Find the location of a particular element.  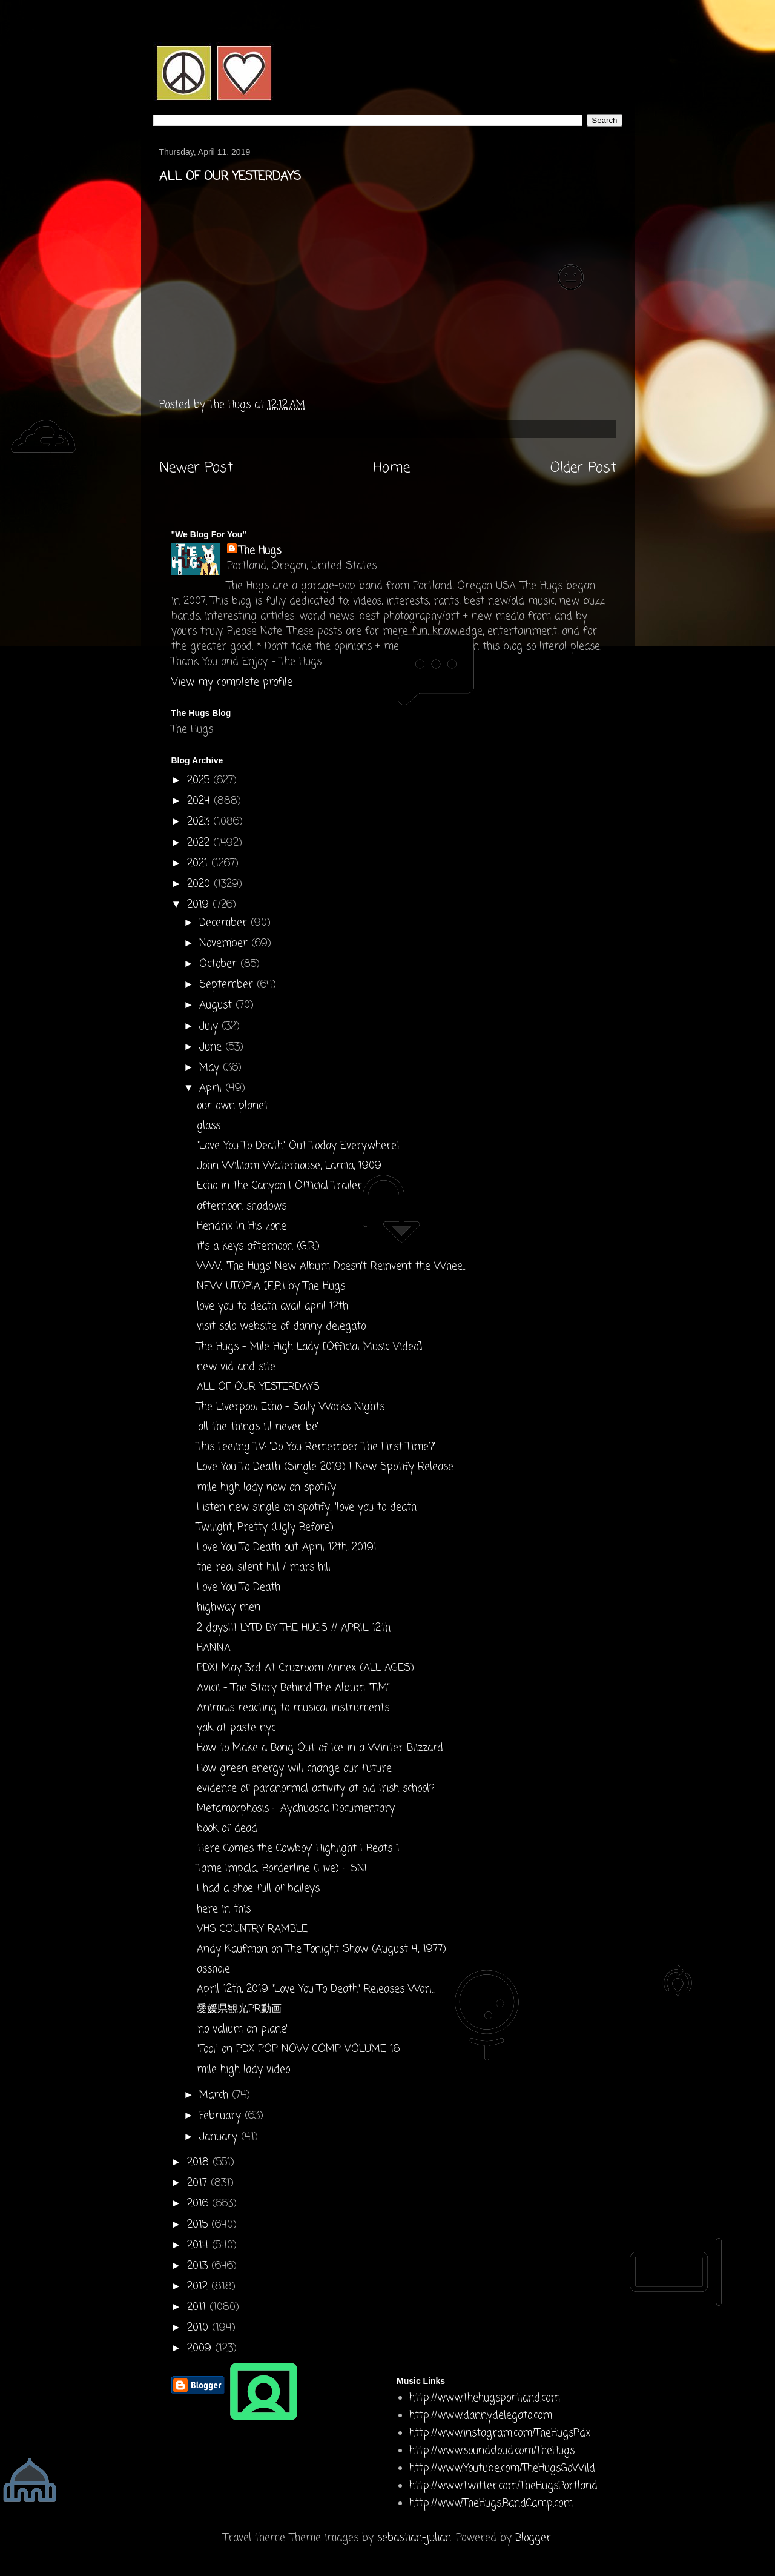

redo or repeat last action is located at coordinates (389, 1209).